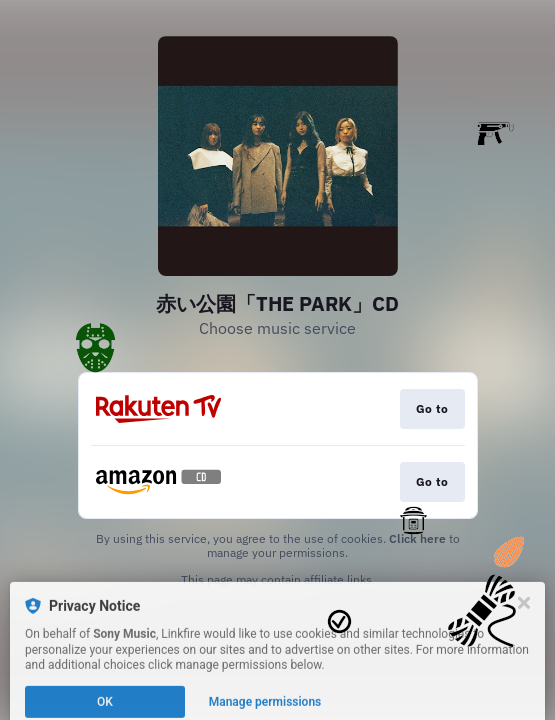  I want to click on hockey mask icon for horror or slasher game genre, so click(95, 347).